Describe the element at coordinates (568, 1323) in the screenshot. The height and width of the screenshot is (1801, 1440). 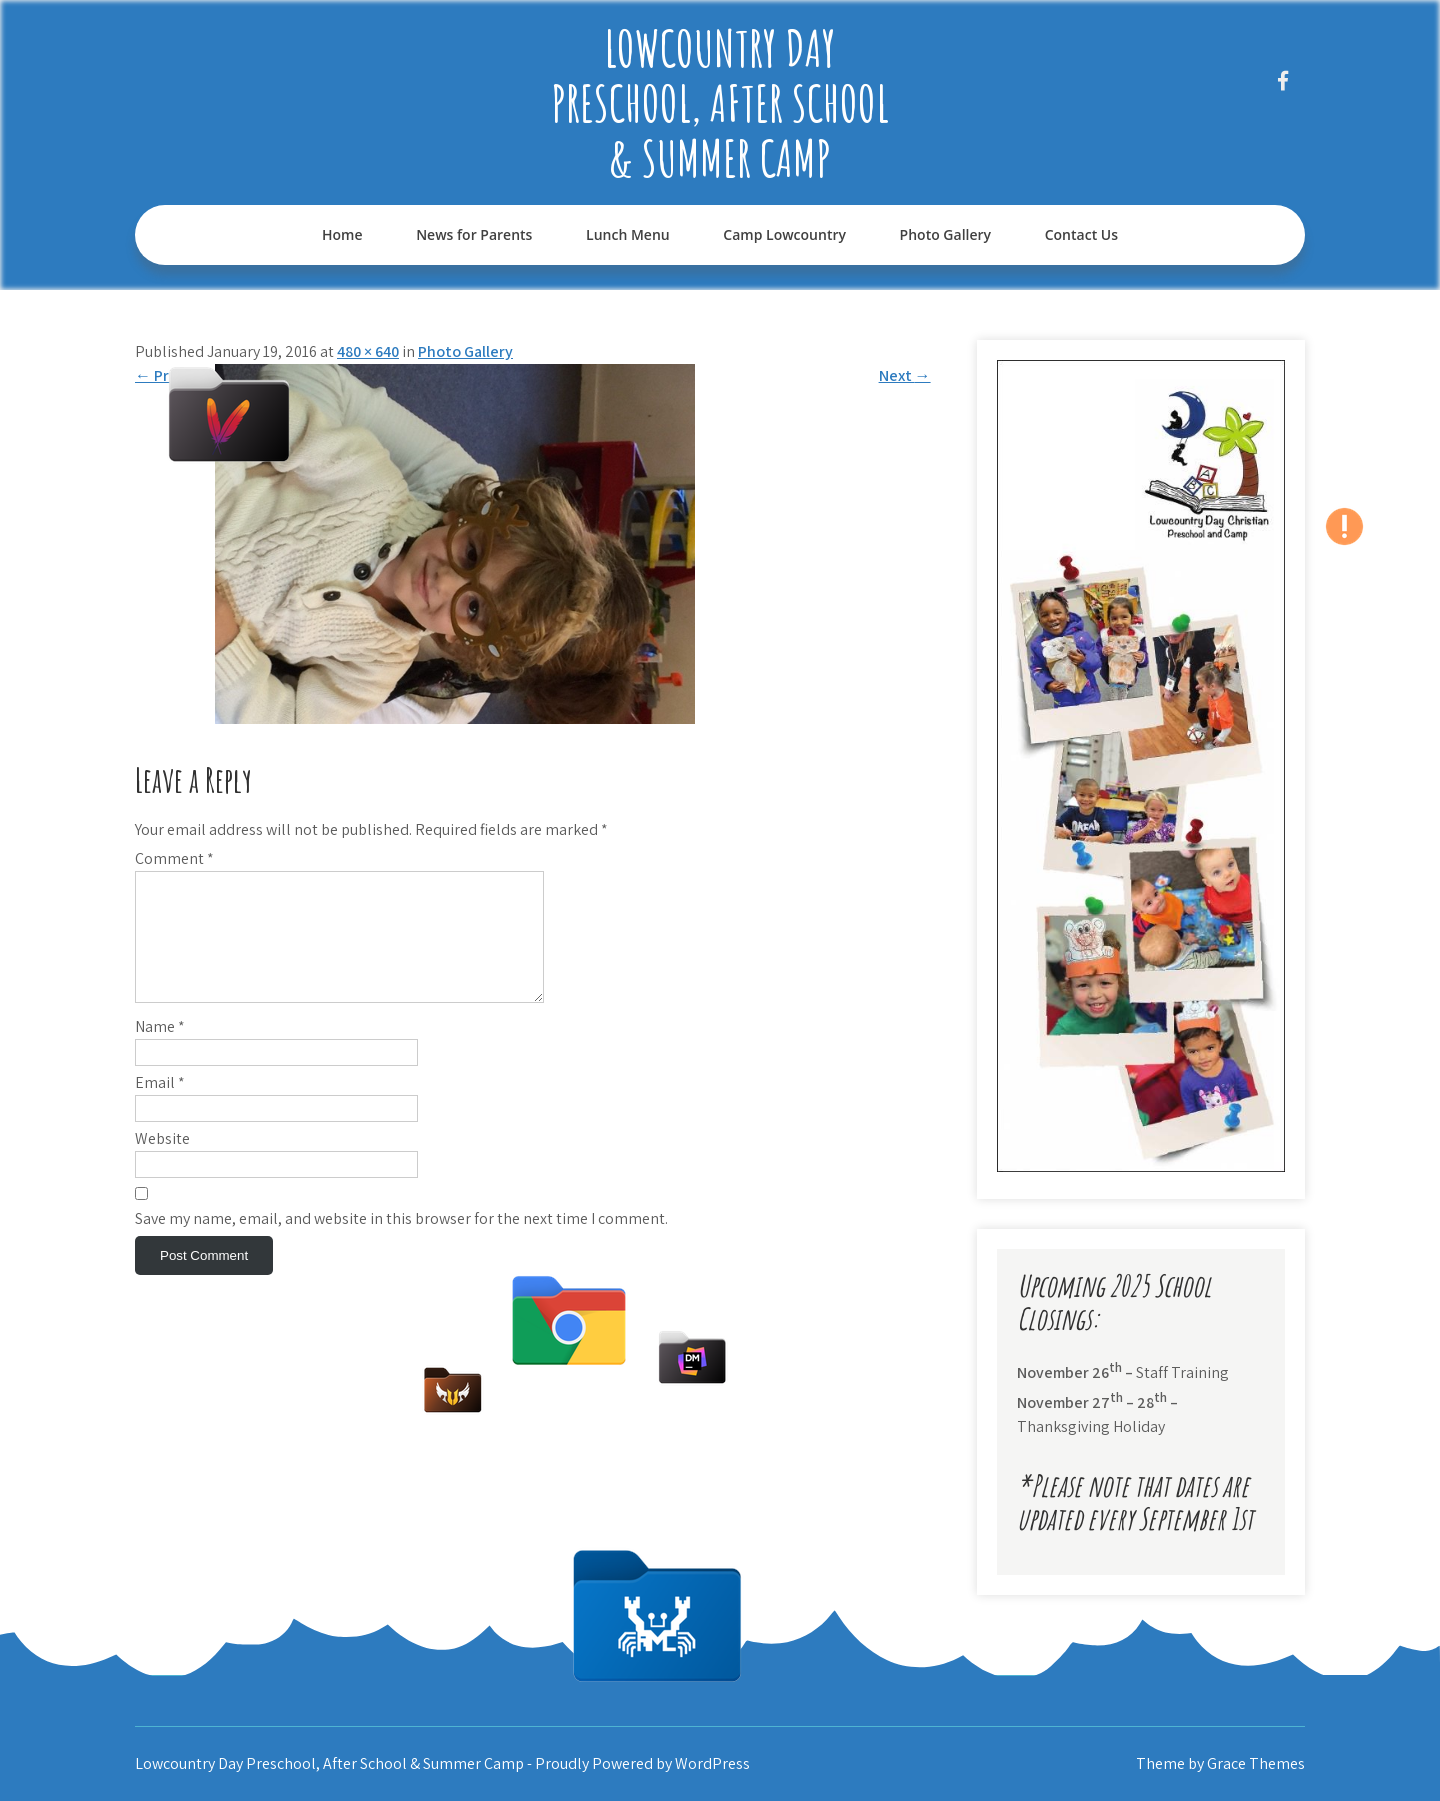
I see `open folder containing Google Chrome files` at that location.